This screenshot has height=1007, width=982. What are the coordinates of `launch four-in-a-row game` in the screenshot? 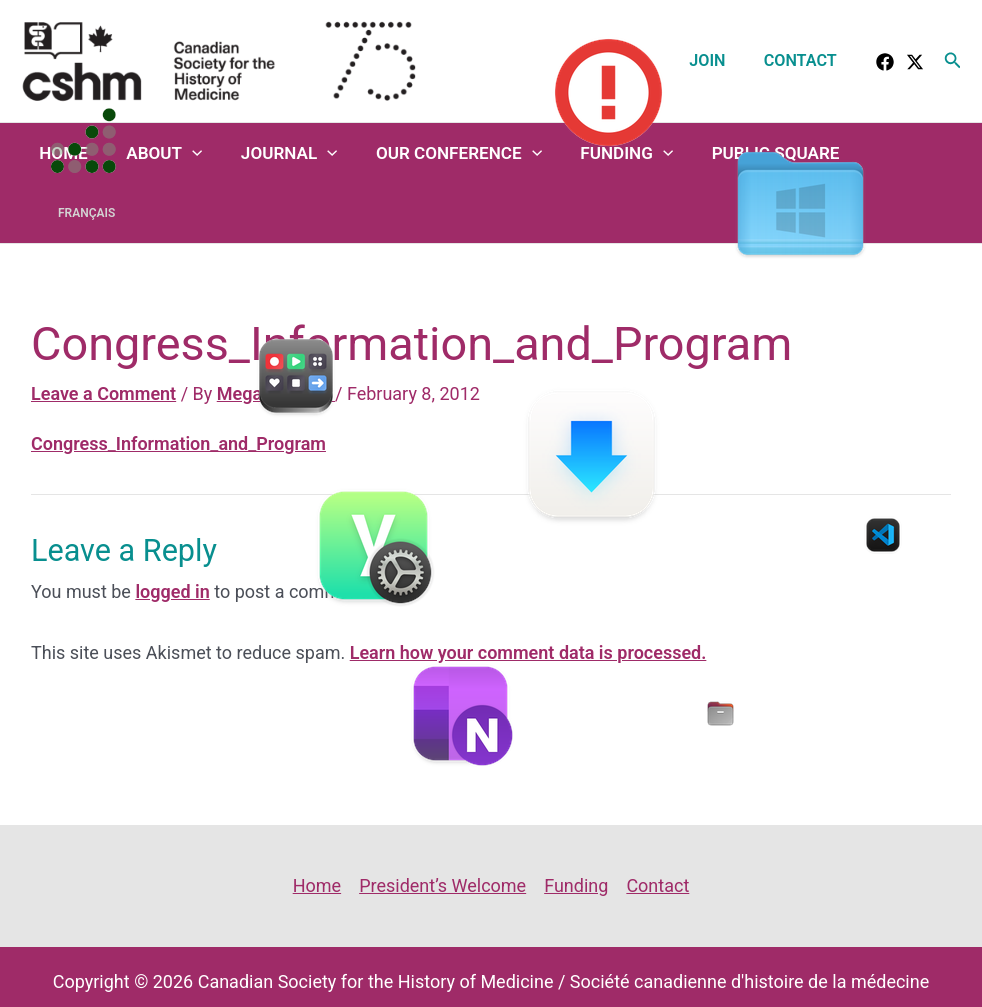 It's located at (85, 138).